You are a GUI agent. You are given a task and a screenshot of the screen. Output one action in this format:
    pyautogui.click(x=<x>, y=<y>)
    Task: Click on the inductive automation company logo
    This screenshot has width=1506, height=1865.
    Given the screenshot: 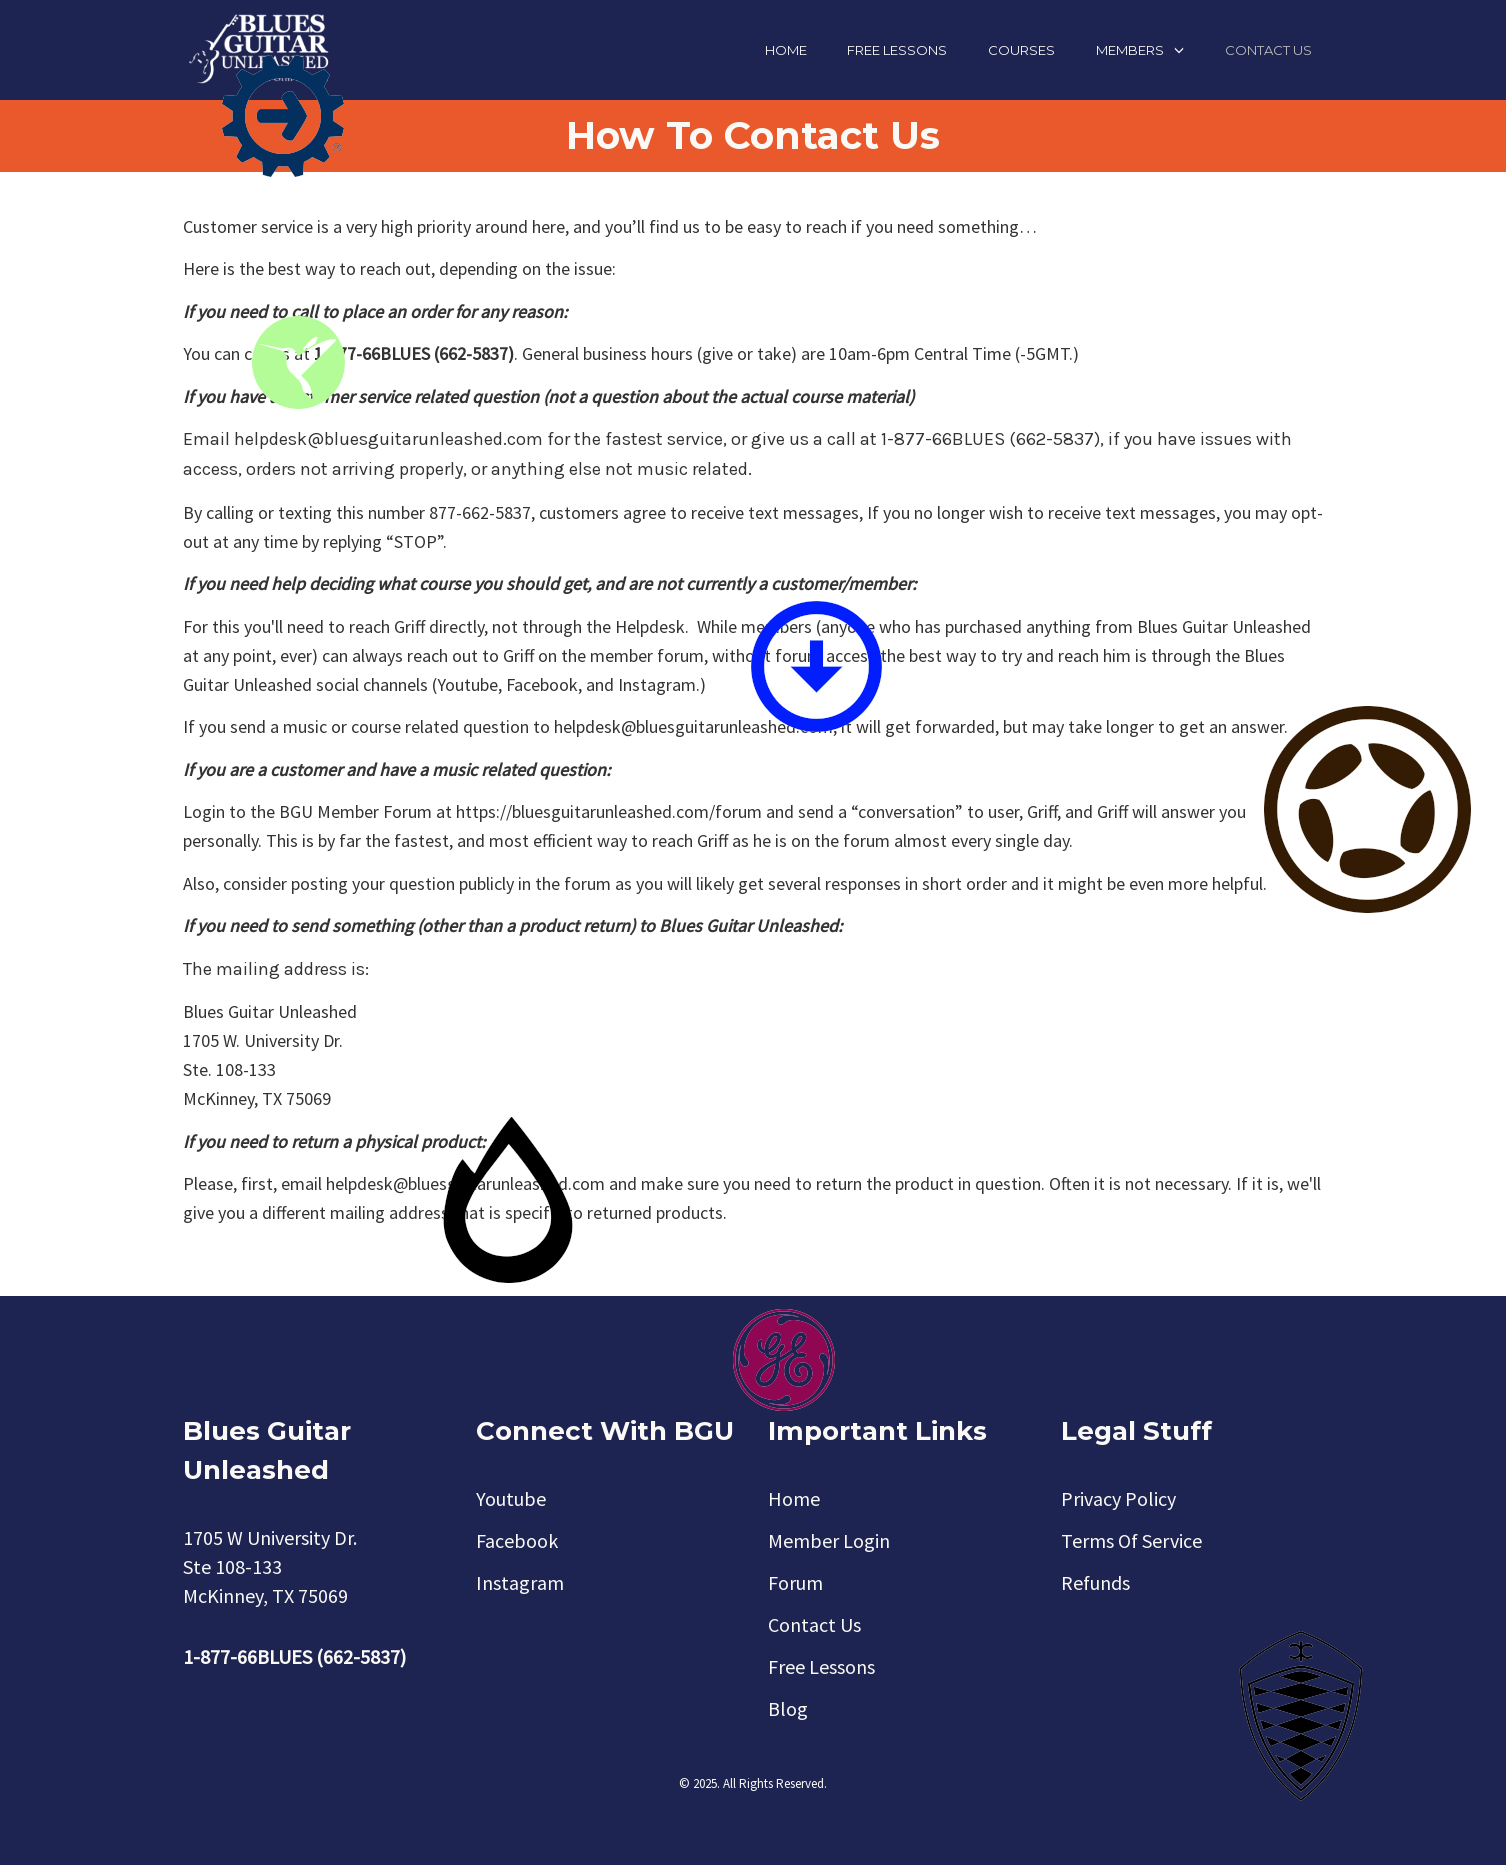 What is the action you would take?
    pyautogui.click(x=283, y=116)
    